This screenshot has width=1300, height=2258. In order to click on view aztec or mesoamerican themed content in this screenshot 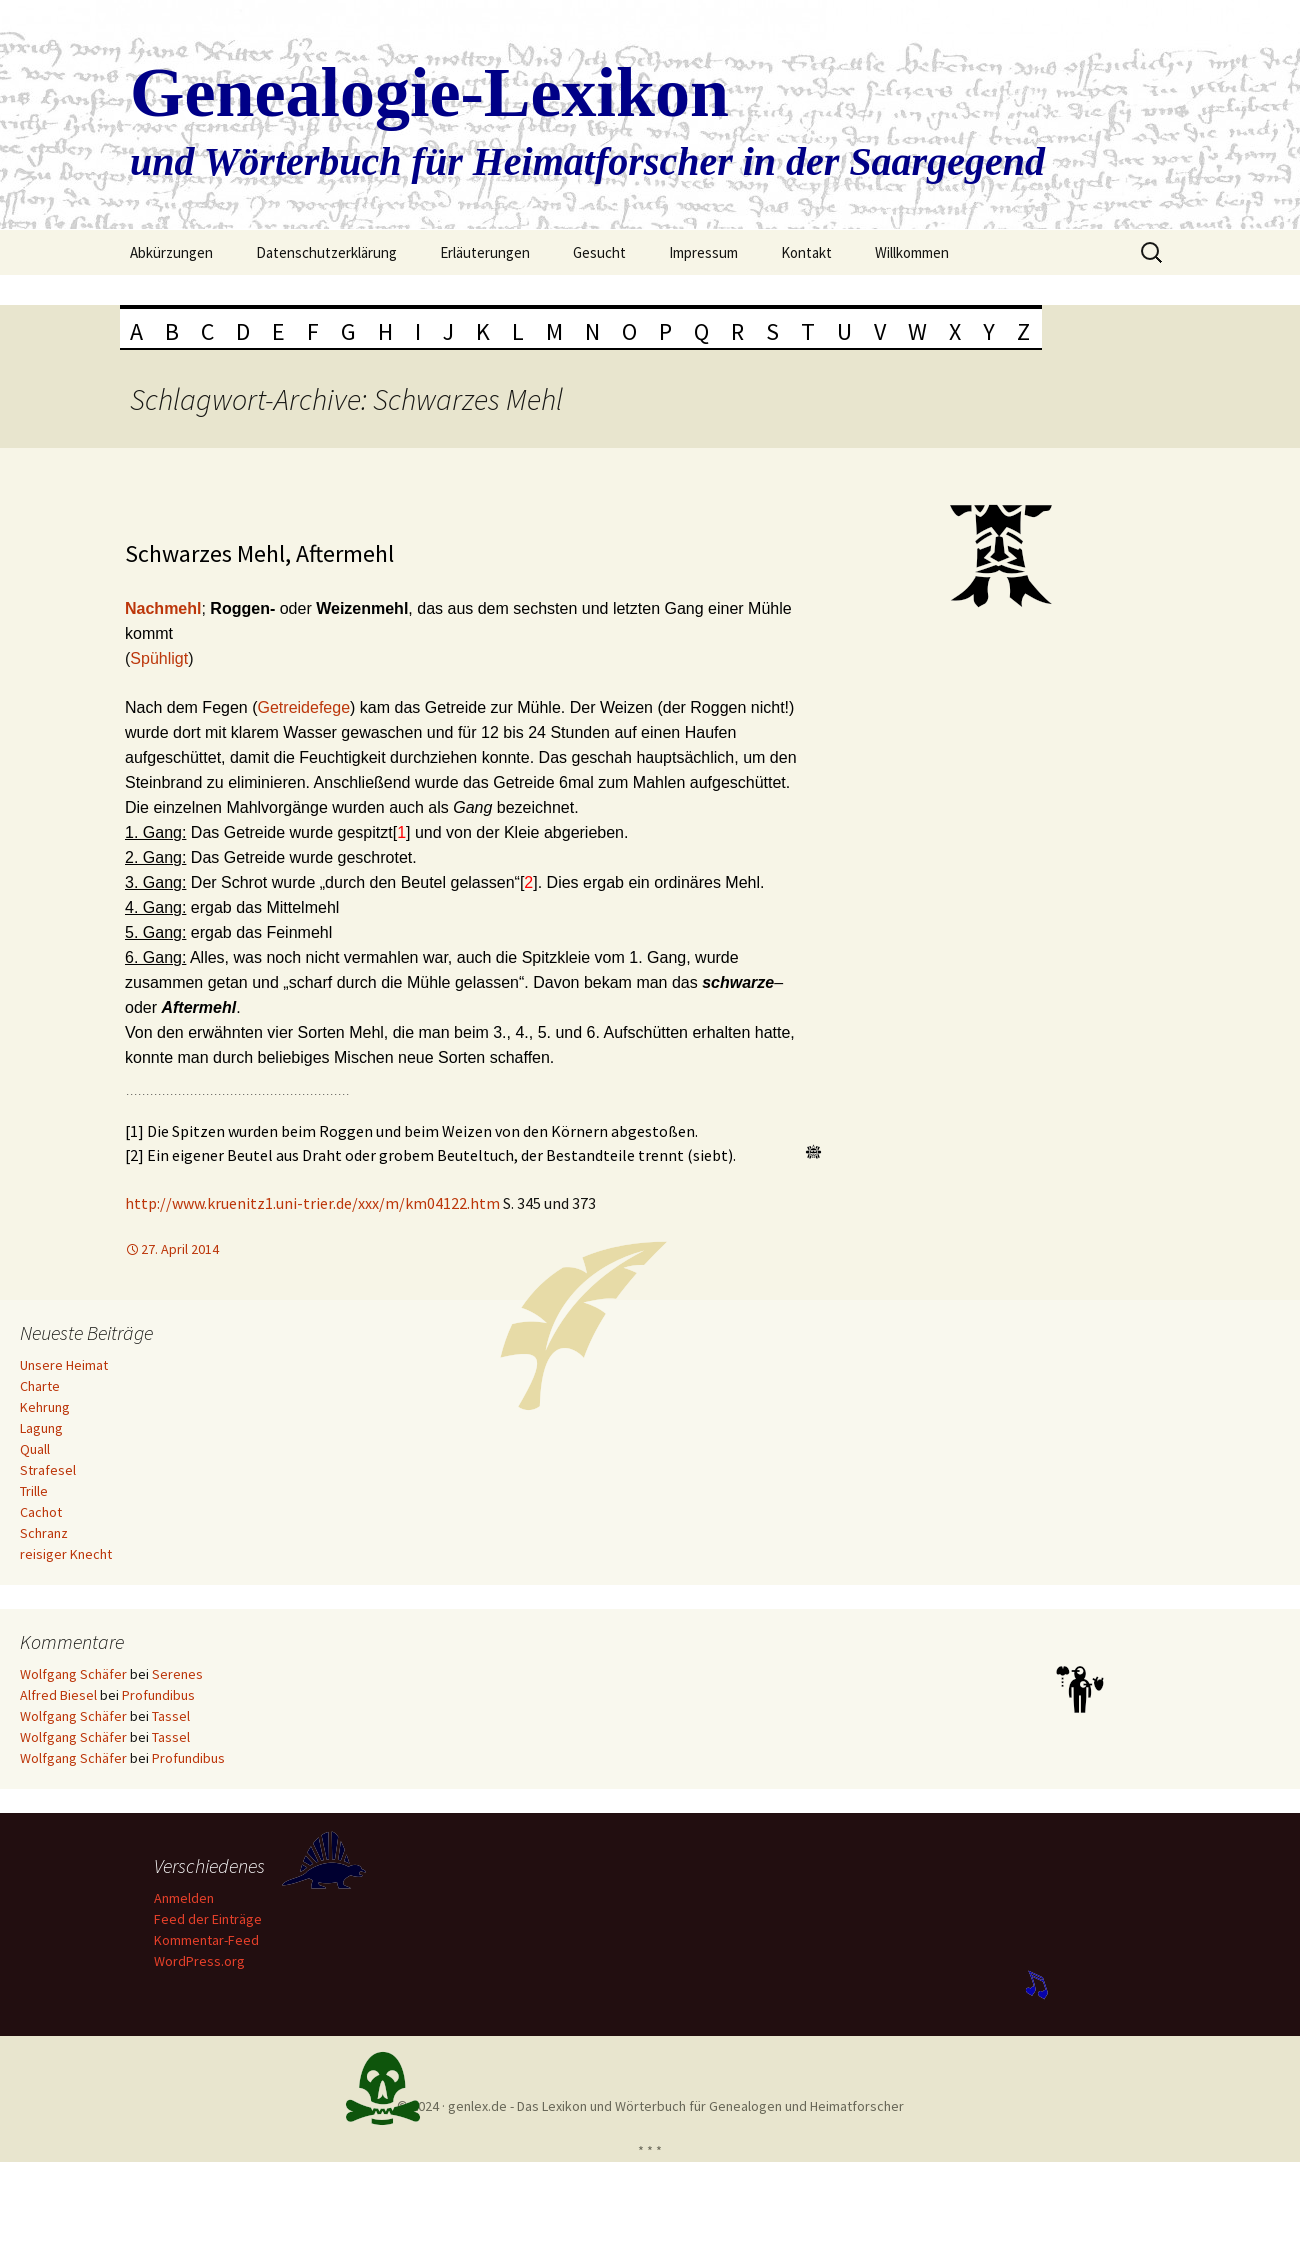, I will do `click(813, 1151)`.